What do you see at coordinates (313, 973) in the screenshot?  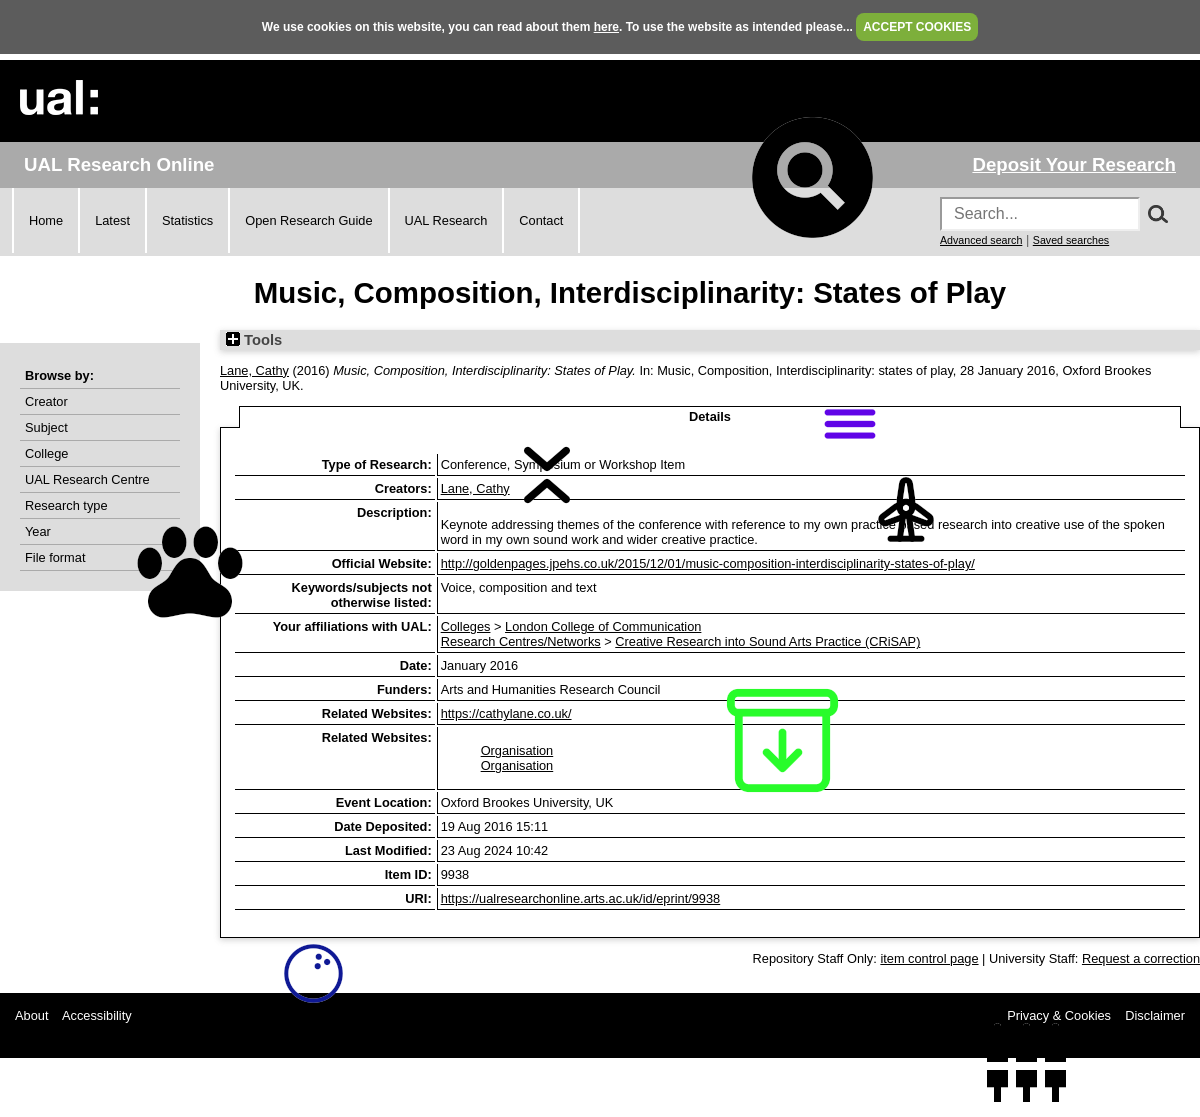 I see `access bowling game or activity` at bounding box center [313, 973].